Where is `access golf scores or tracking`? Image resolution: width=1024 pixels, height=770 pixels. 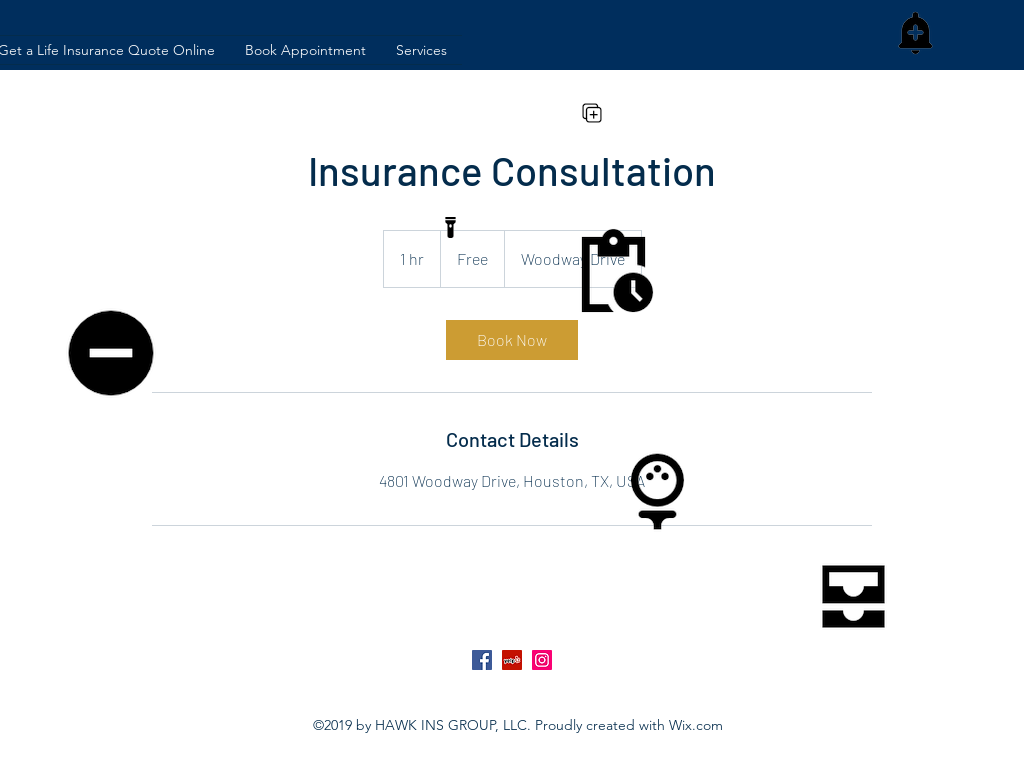
access golf scores or tracking is located at coordinates (657, 491).